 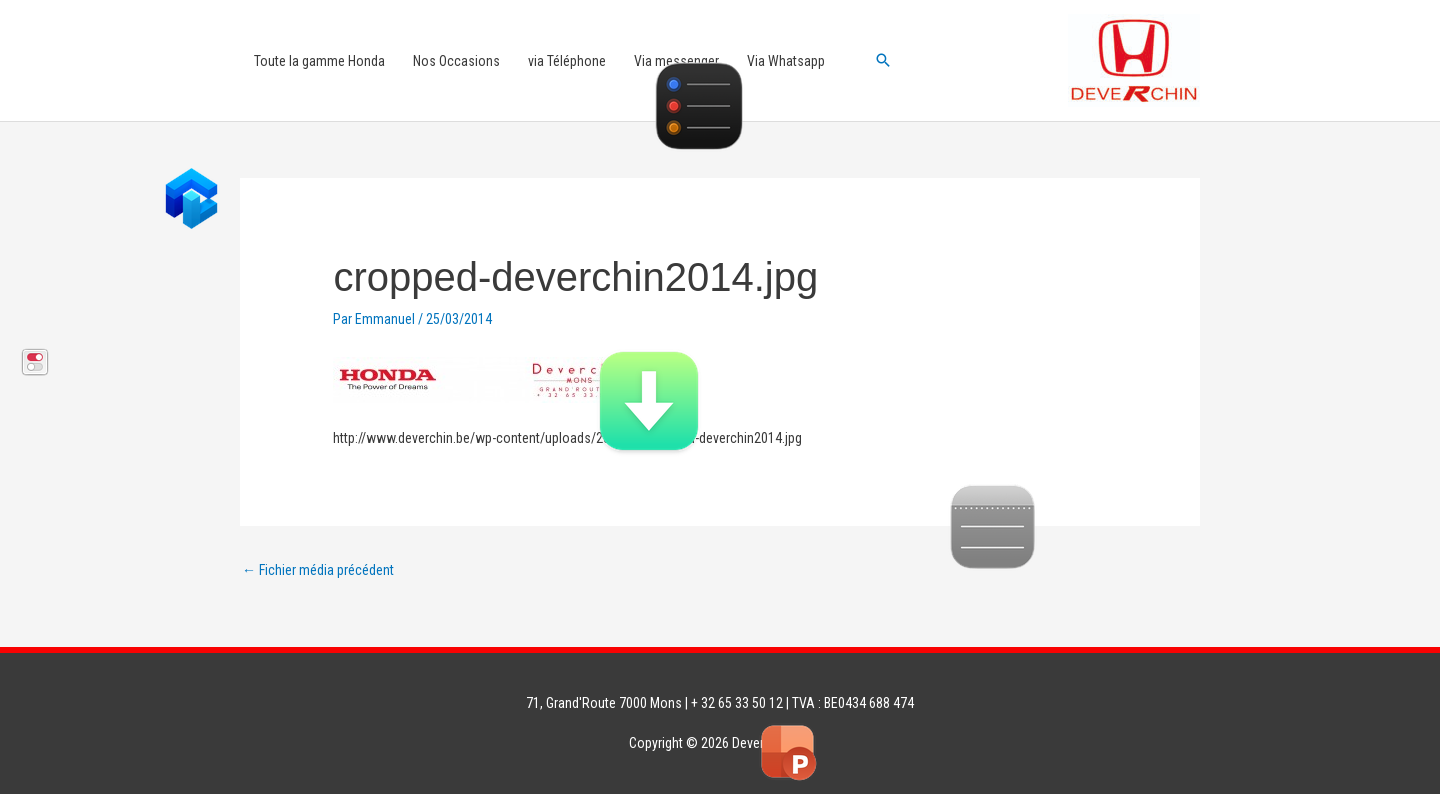 I want to click on open the reminders app, so click(x=699, y=106).